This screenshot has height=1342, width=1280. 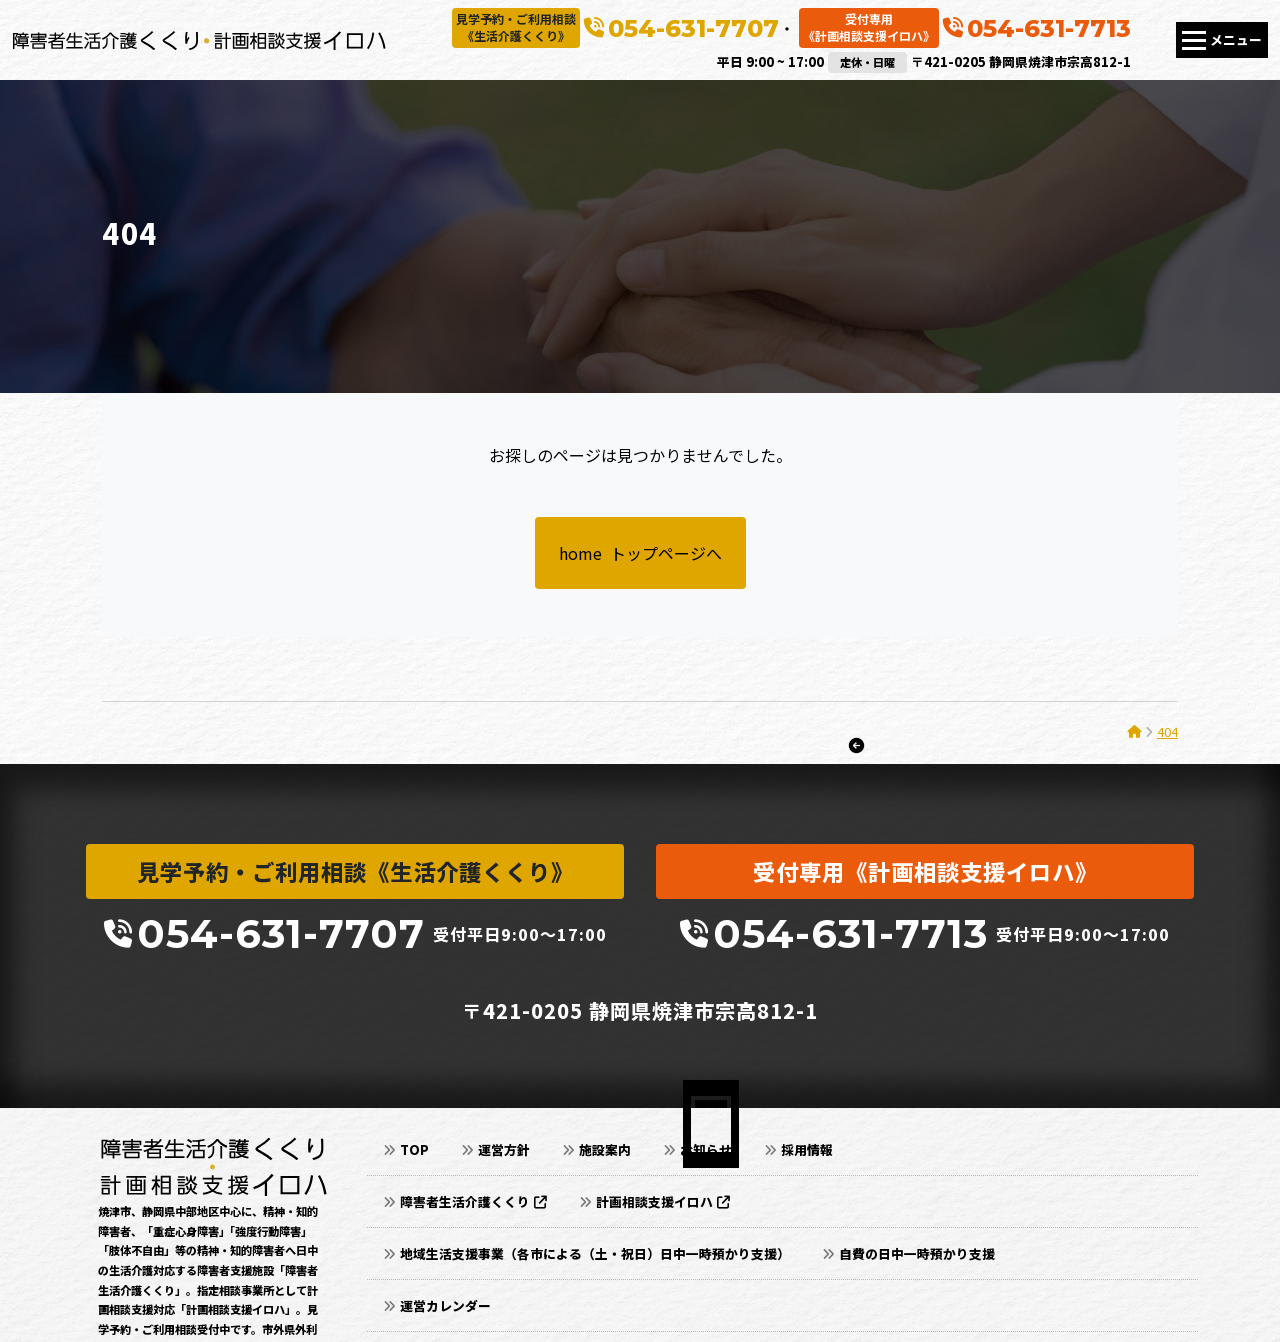 I want to click on manage mobile advertisement settings, so click(x=711, y=1124).